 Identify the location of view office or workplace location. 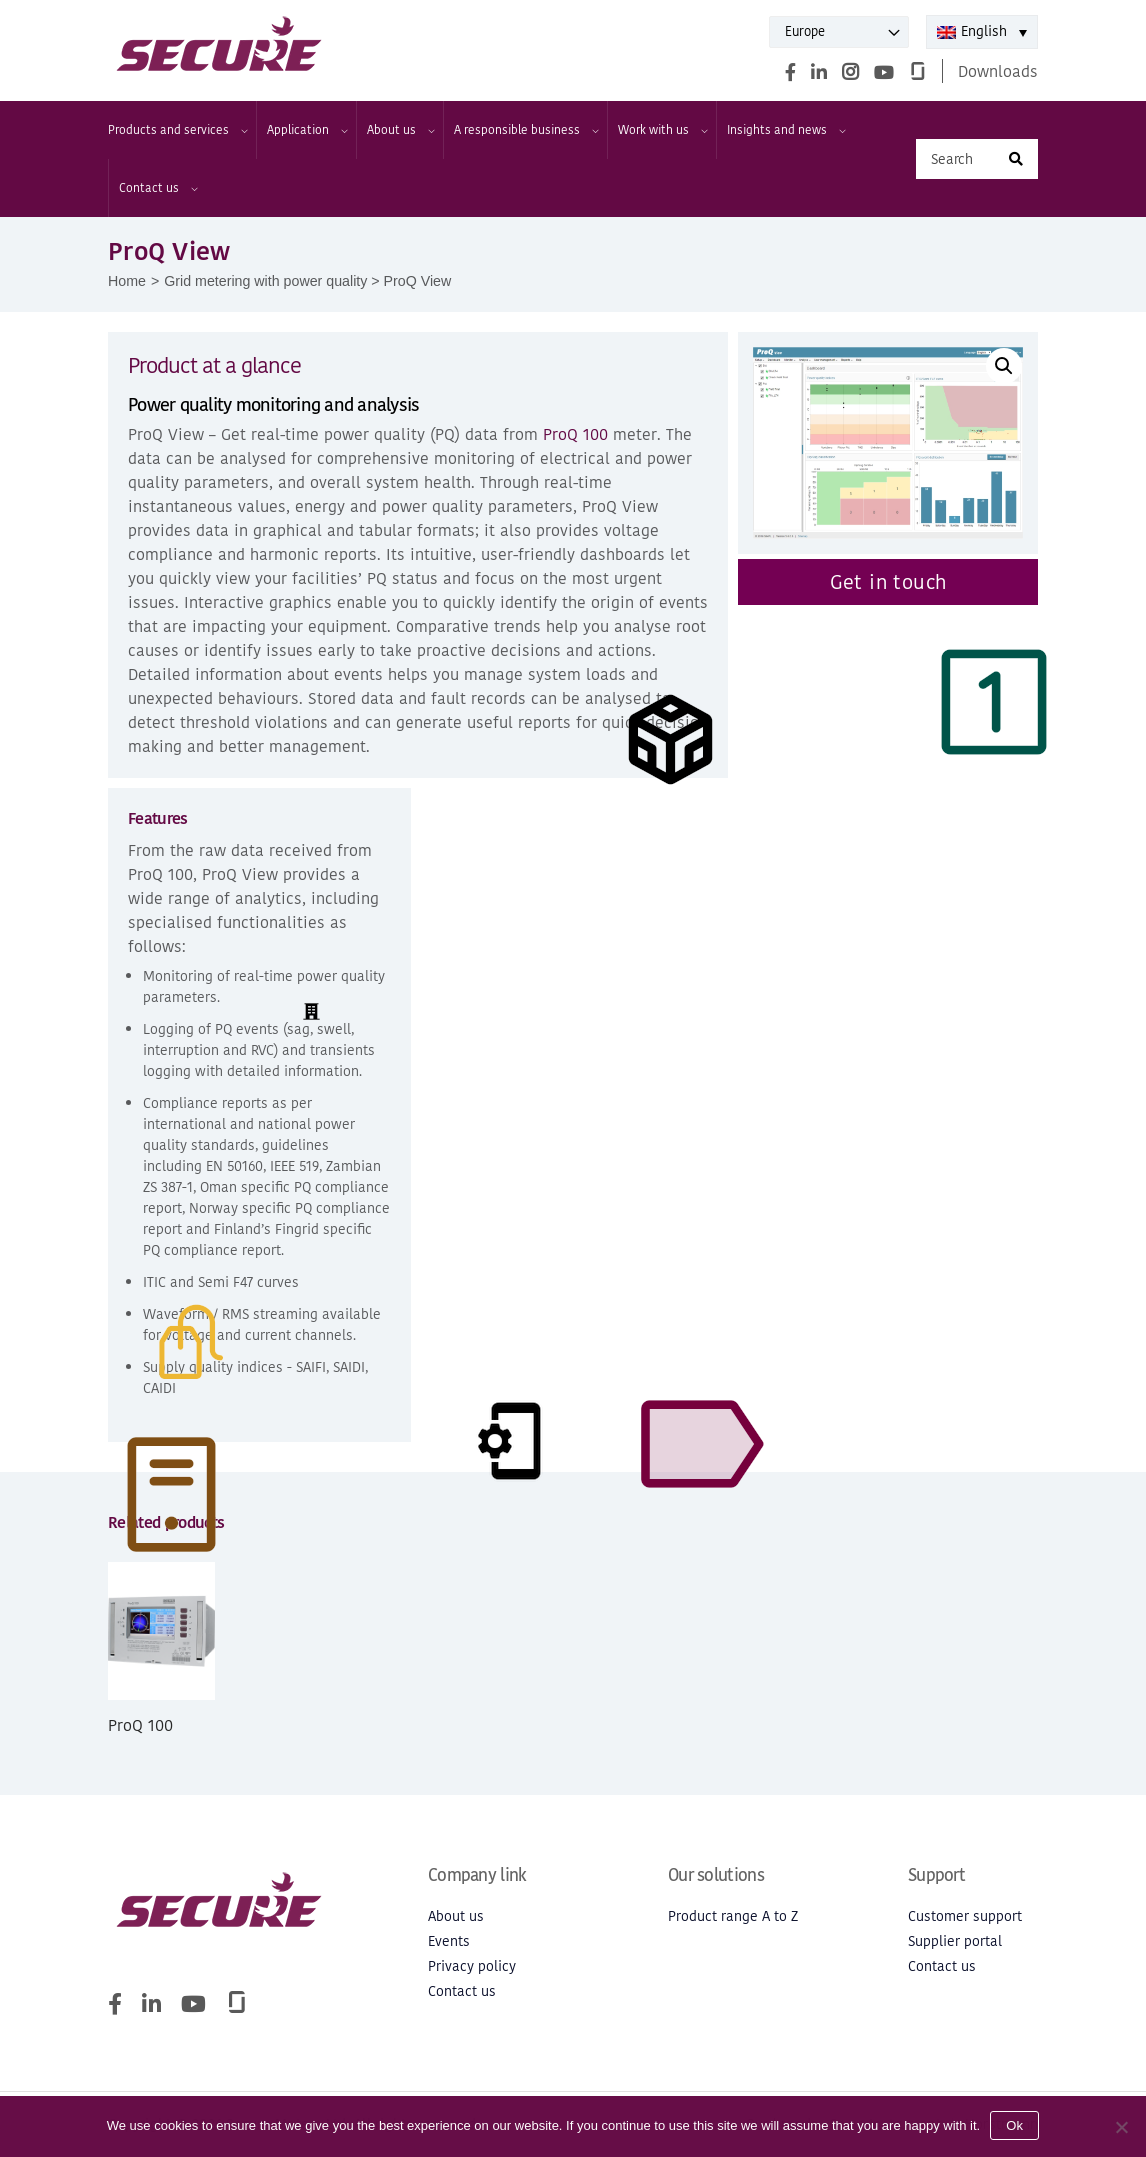
(311, 1011).